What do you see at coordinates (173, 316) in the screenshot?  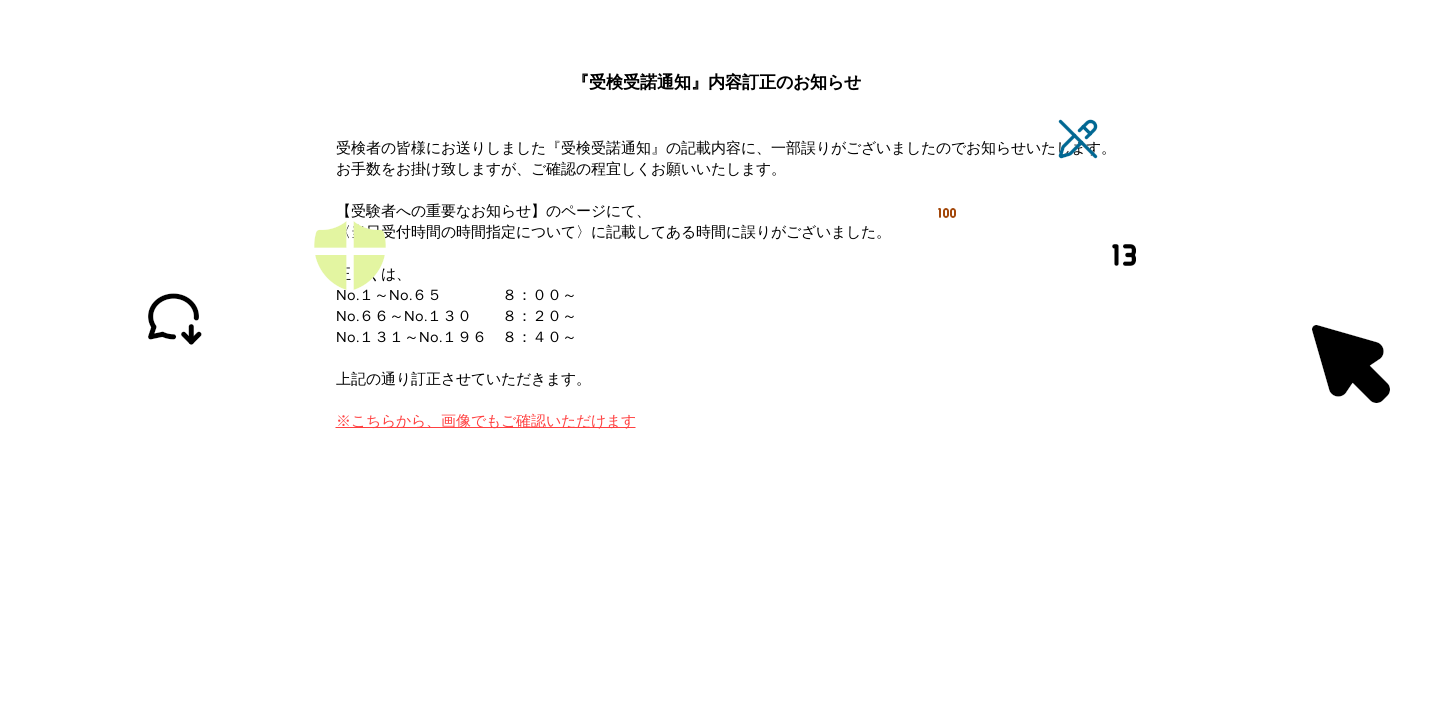 I see `download conversation or chat history` at bounding box center [173, 316].